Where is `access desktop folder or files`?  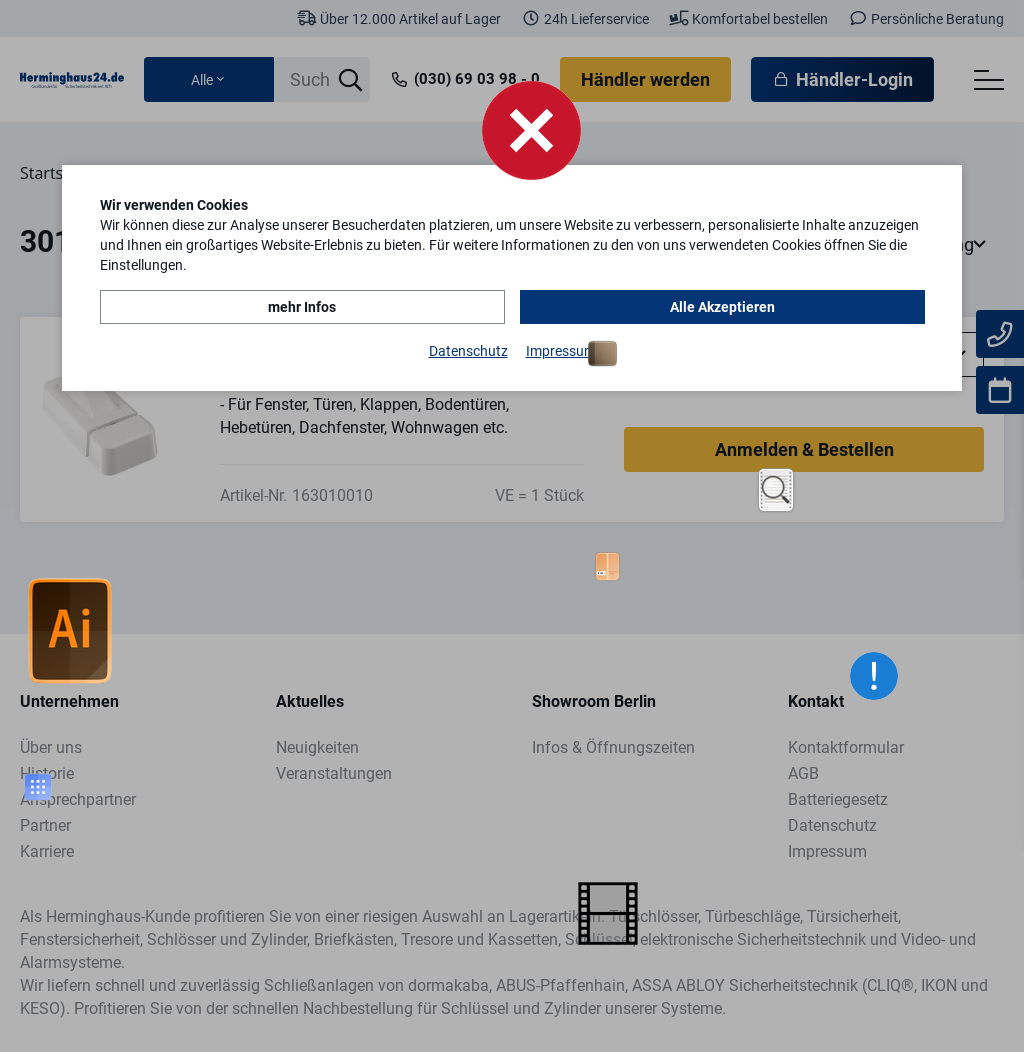
access desktop folder or files is located at coordinates (602, 352).